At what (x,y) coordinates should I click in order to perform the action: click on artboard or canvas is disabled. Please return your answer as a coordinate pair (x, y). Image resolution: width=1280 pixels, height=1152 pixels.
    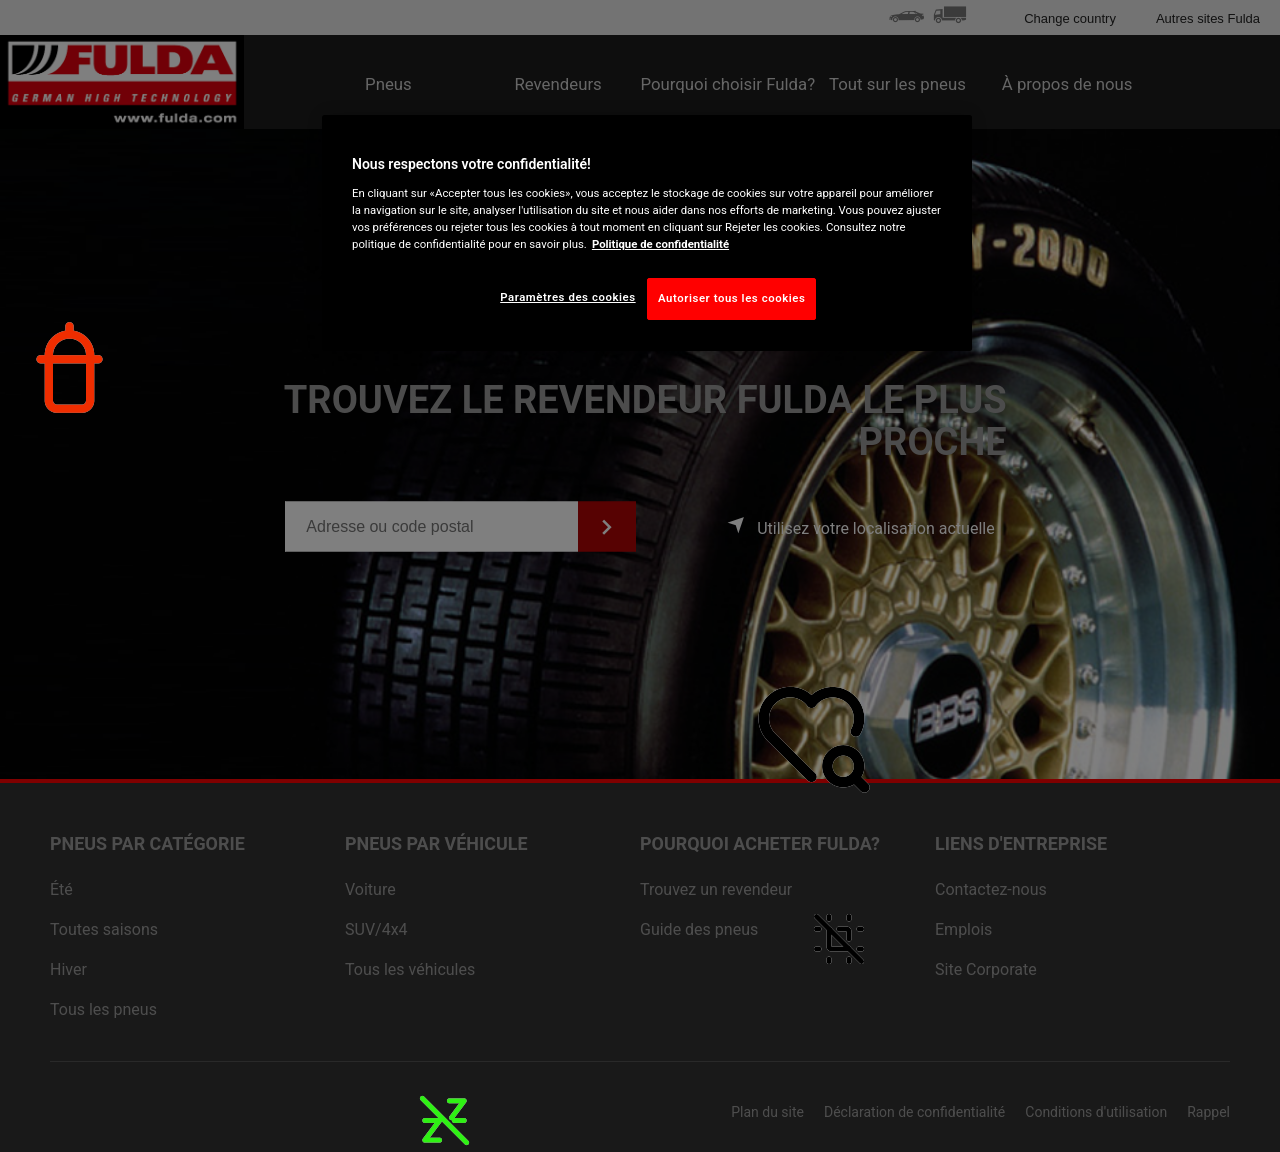
    Looking at the image, I should click on (839, 939).